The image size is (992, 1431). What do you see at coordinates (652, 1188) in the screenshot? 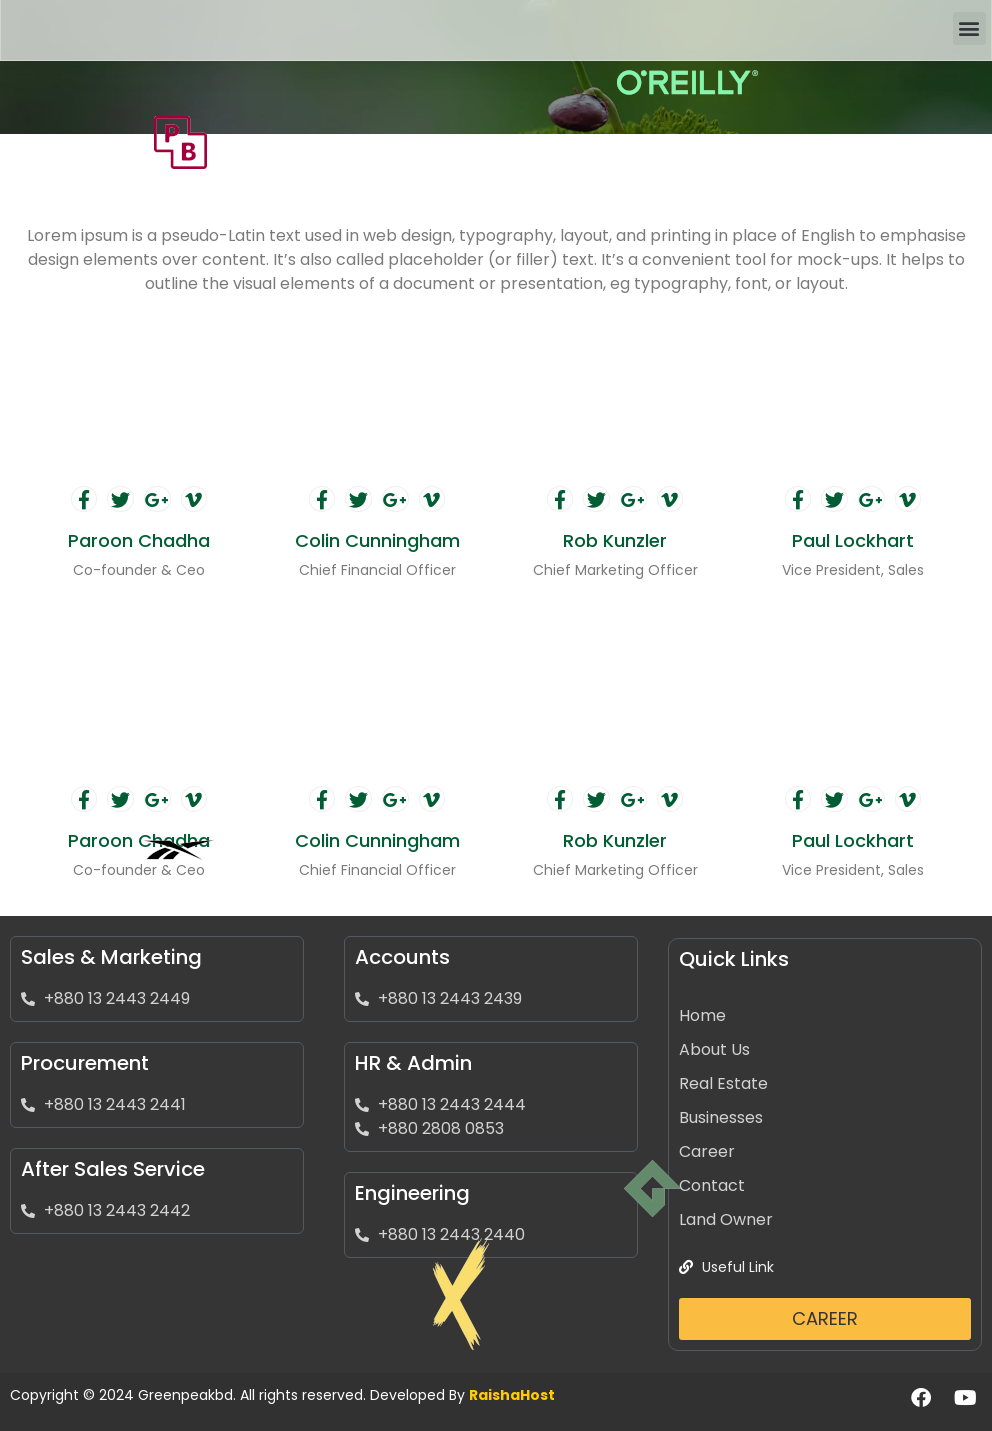
I see `open GameMaker game development software` at bounding box center [652, 1188].